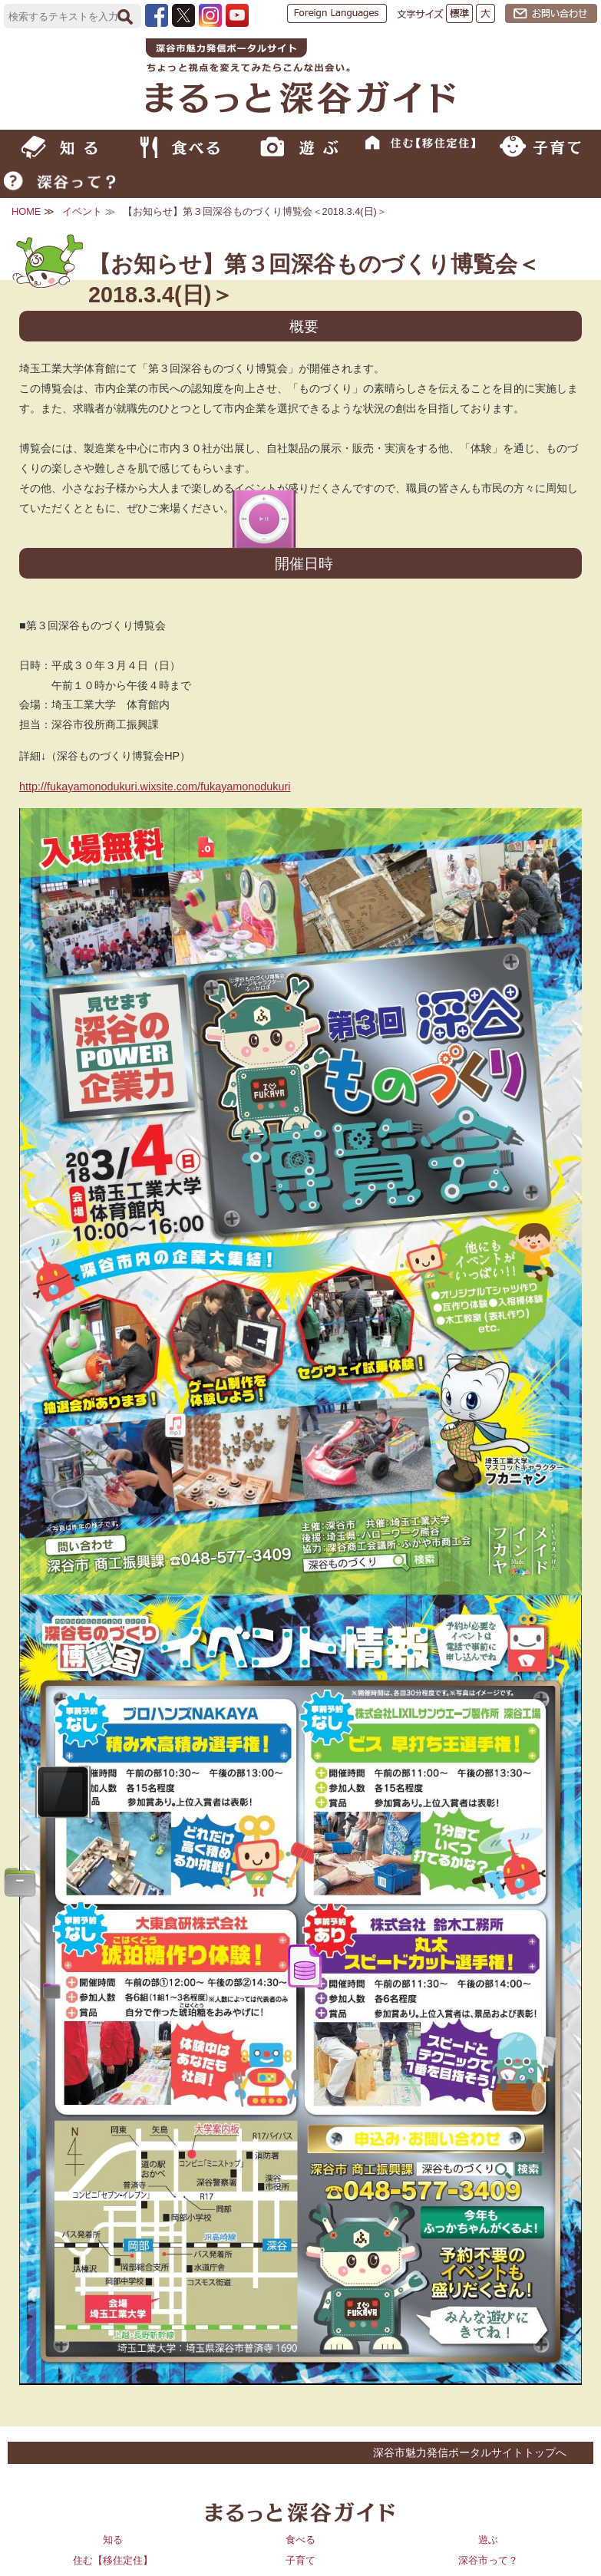  What do you see at coordinates (264, 519) in the screenshot?
I see `iPod shuffle device connected` at bounding box center [264, 519].